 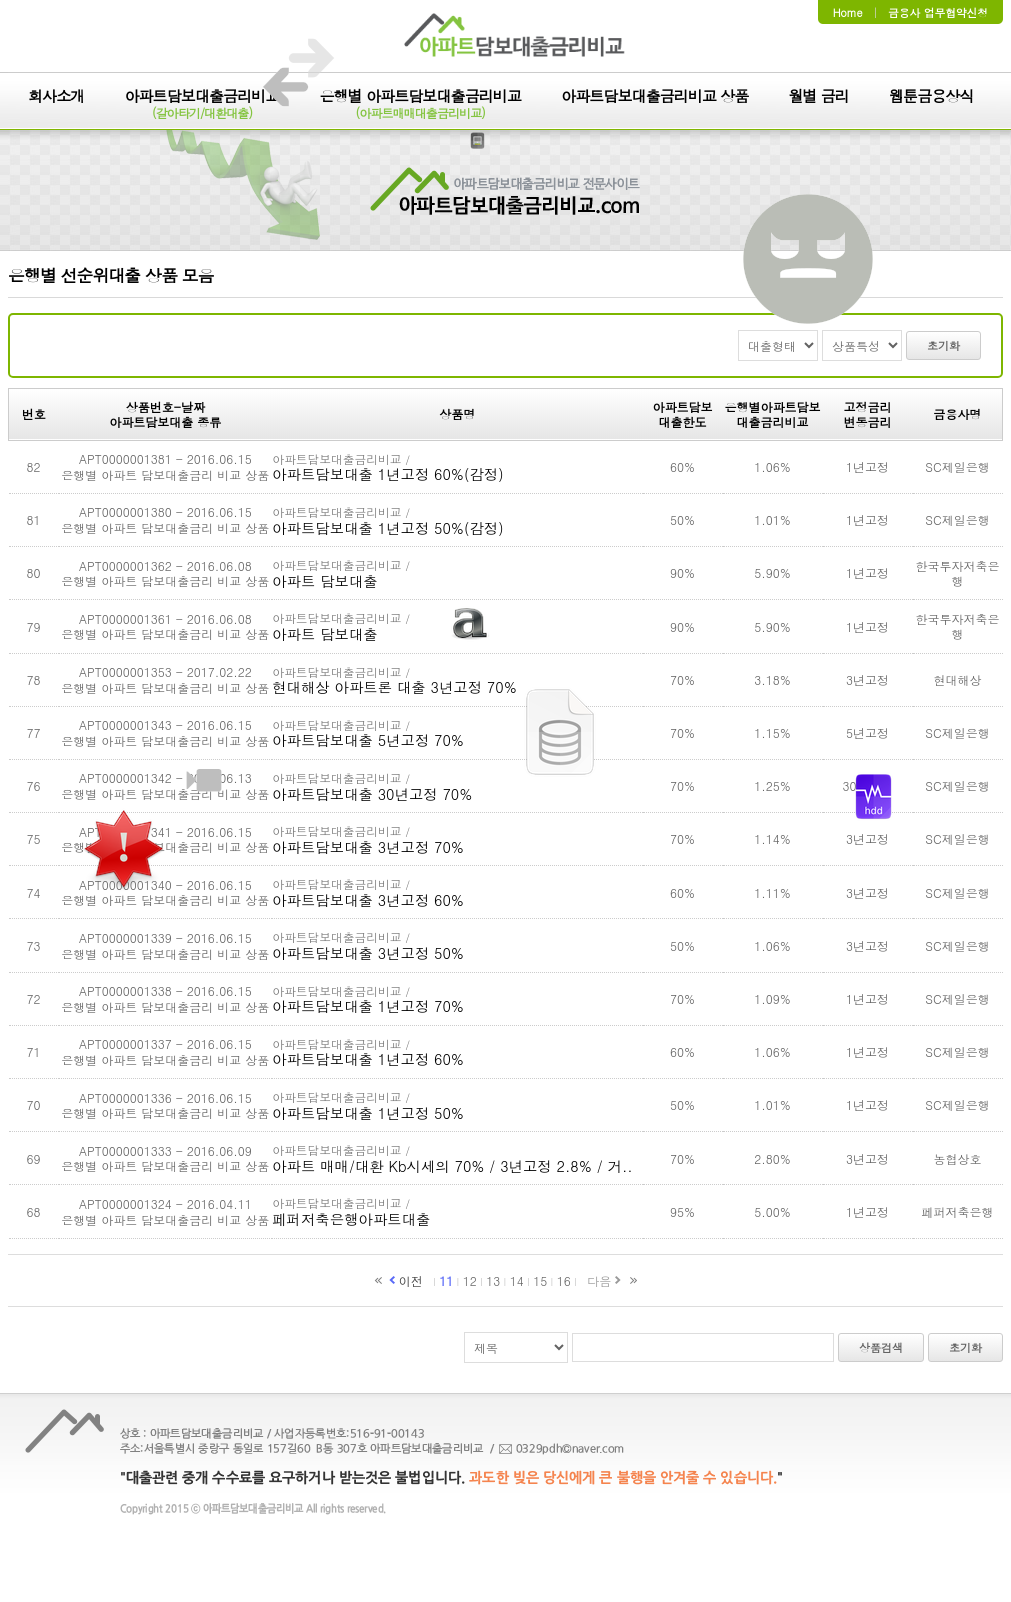 I want to click on open a database file, so click(x=560, y=732).